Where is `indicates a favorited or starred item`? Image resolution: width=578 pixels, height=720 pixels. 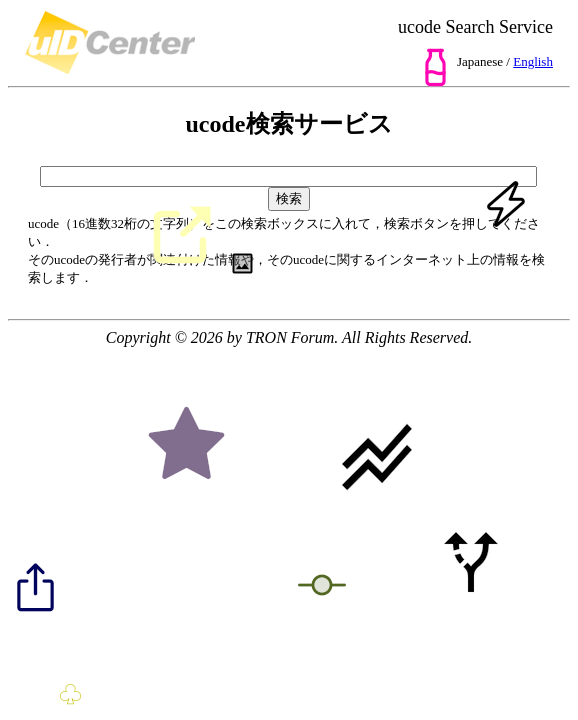
indicates a favorited or starred item is located at coordinates (186, 446).